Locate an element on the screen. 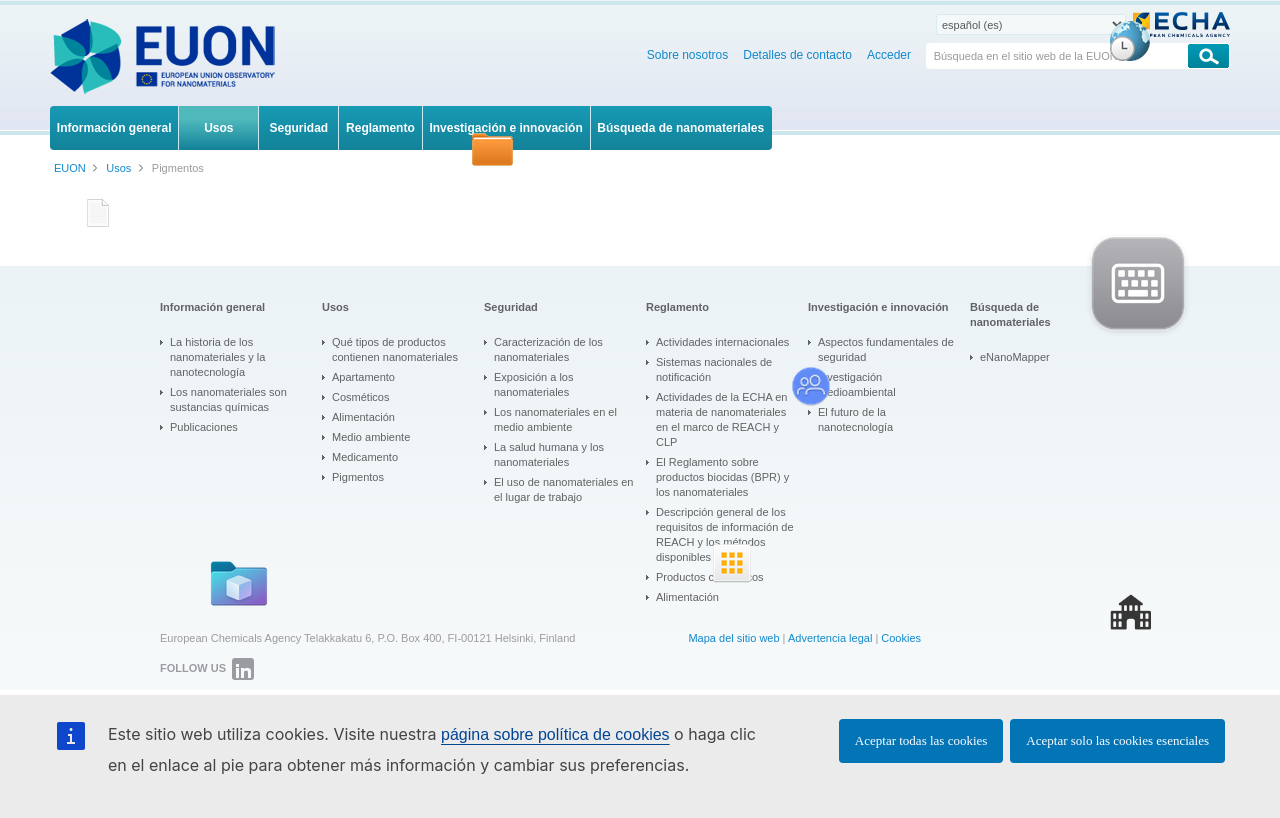 The height and width of the screenshot is (818, 1280). open keyboard settings and preferences is located at coordinates (1138, 285).